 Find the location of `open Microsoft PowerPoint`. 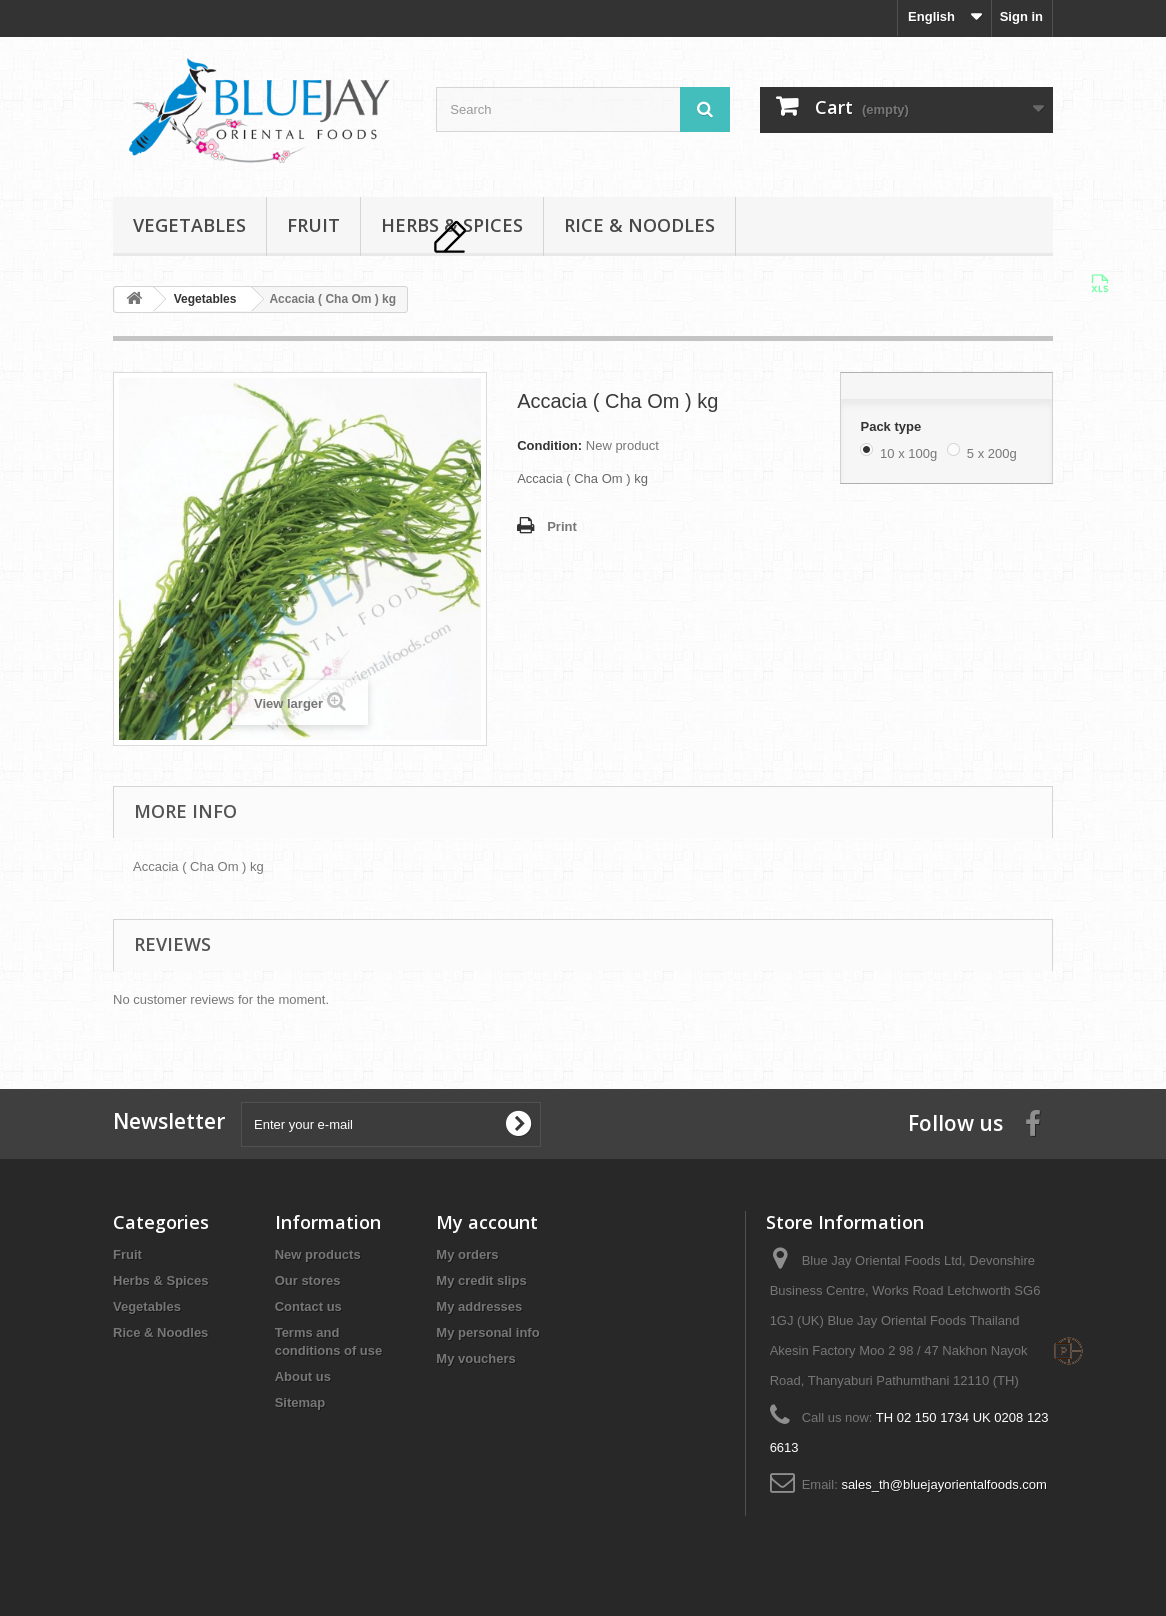

open Microsoft PowerPoint is located at coordinates (1068, 1351).